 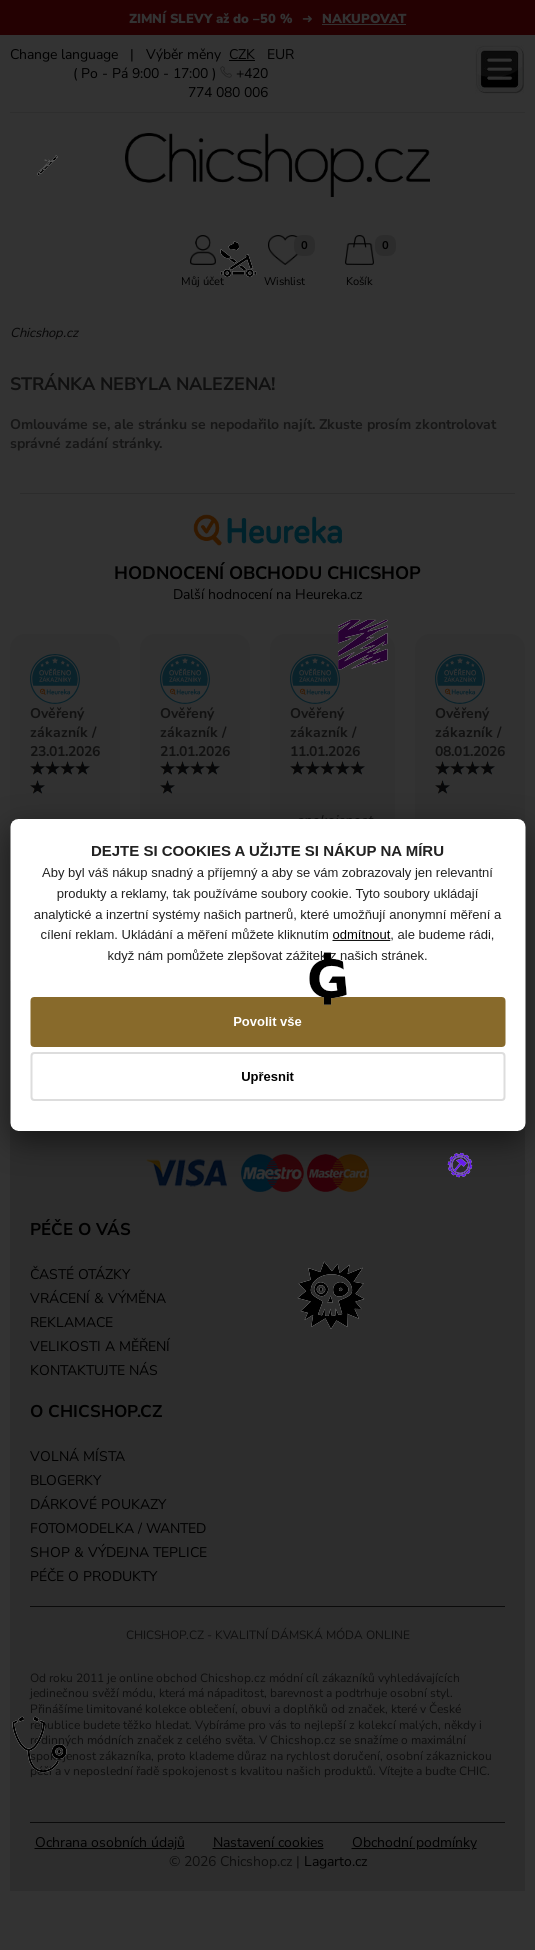 I want to click on launch projectile in siege game, so click(x=238, y=258).